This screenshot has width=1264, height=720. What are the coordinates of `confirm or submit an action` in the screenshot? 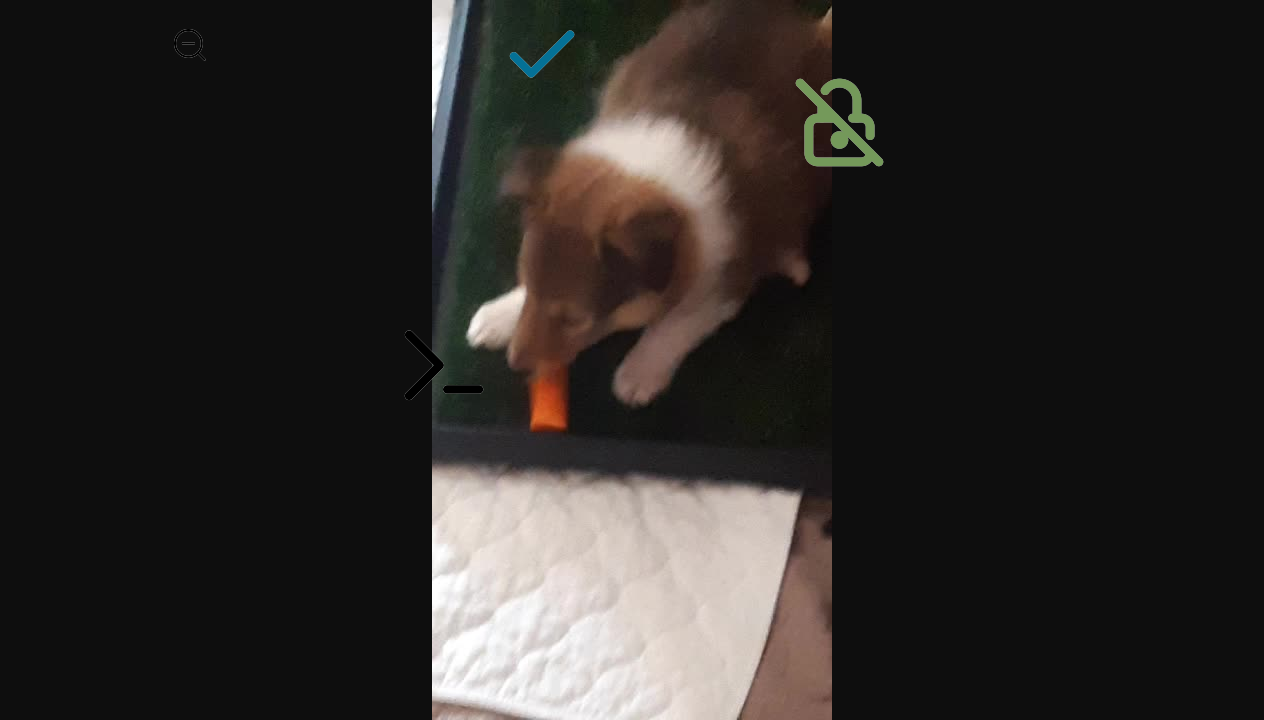 It's located at (542, 52).